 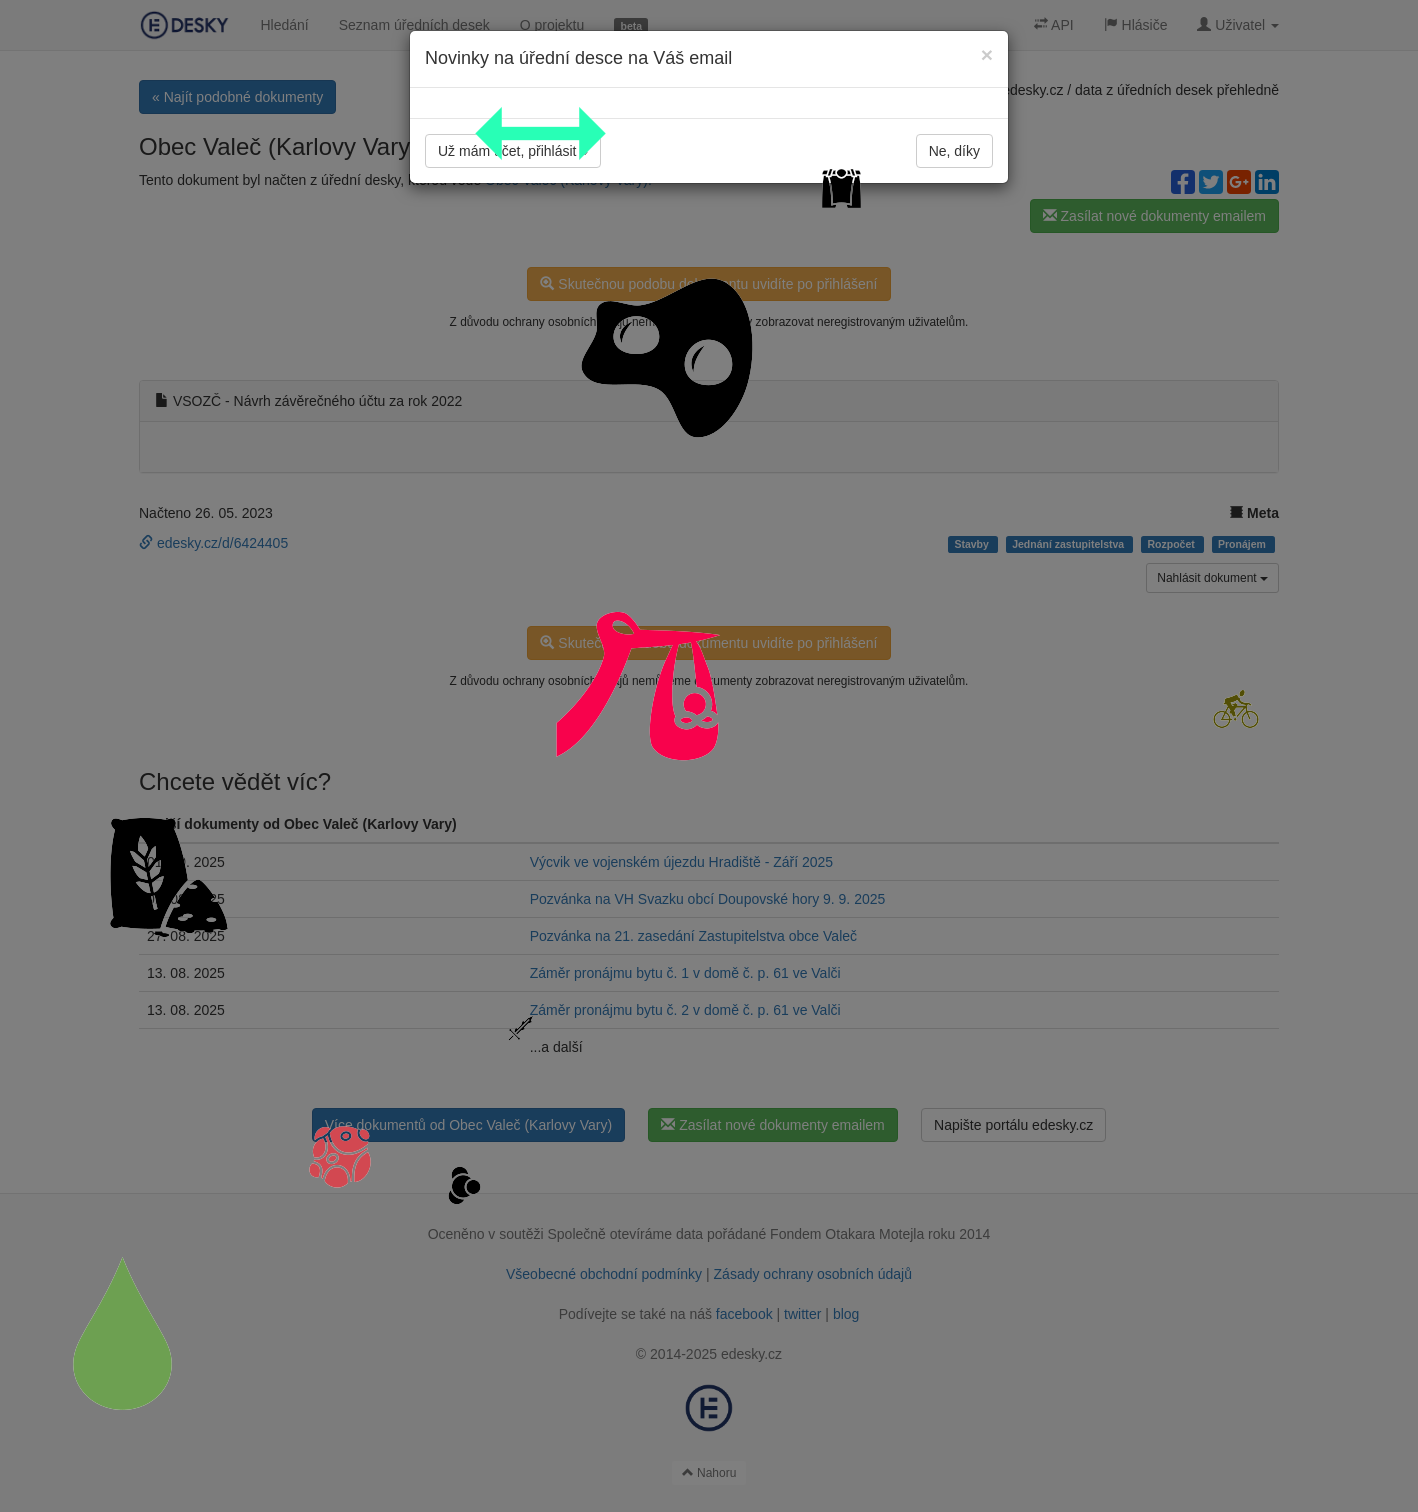 What do you see at coordinates (841, 188) in the screenshot?
I see `equip basic armor or clothing item` at bounding box center [841, 188].